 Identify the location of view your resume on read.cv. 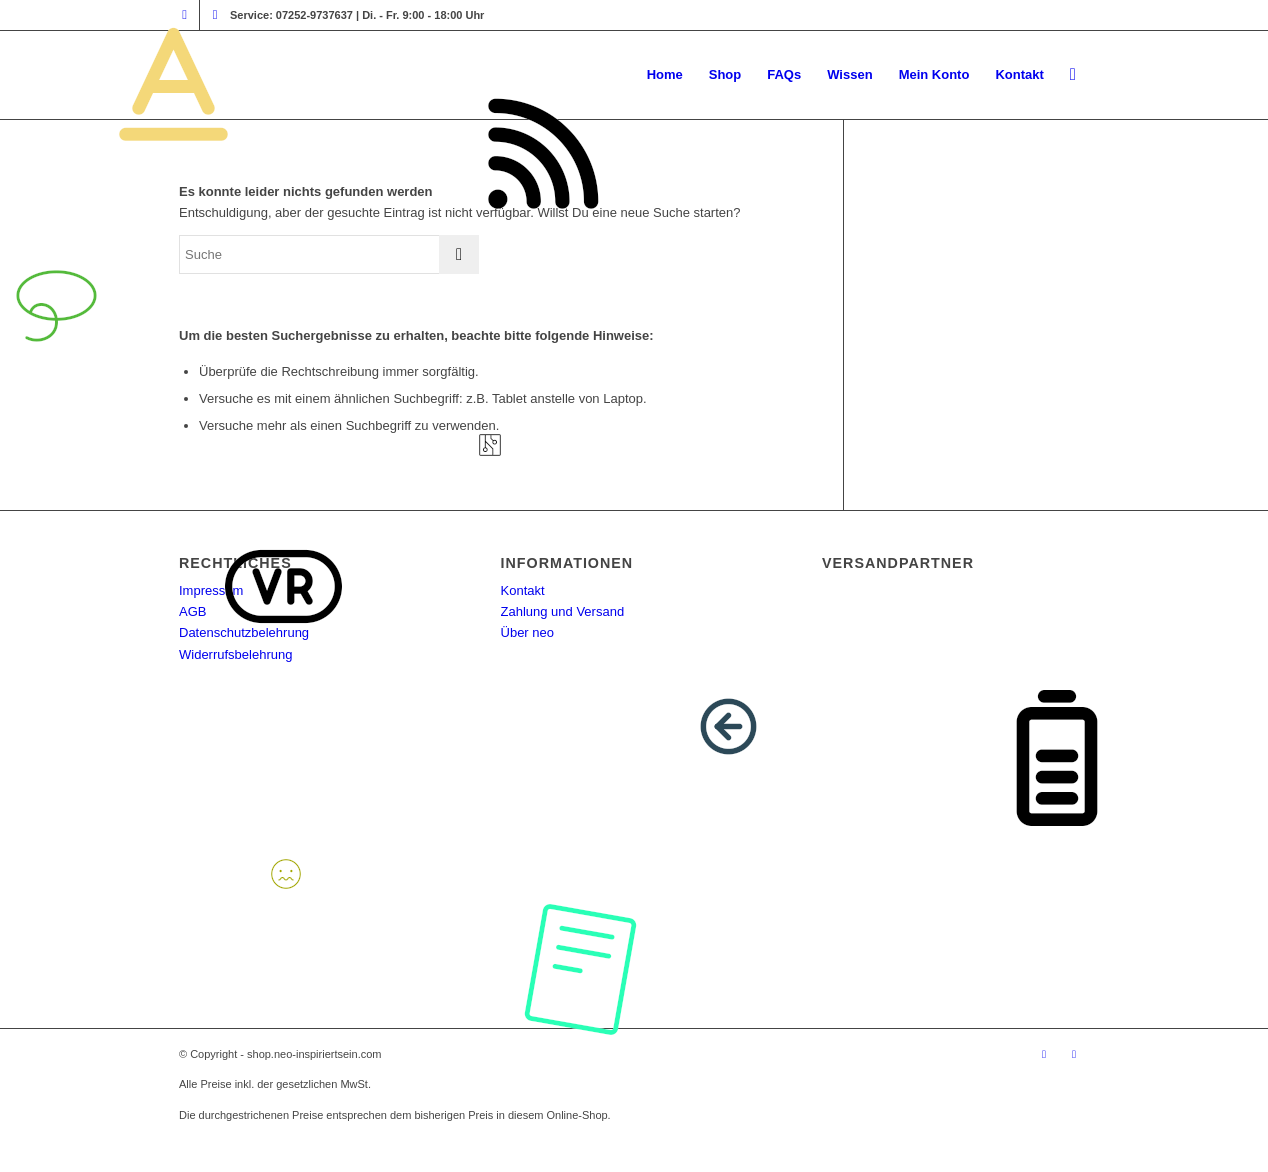
(580, 969).